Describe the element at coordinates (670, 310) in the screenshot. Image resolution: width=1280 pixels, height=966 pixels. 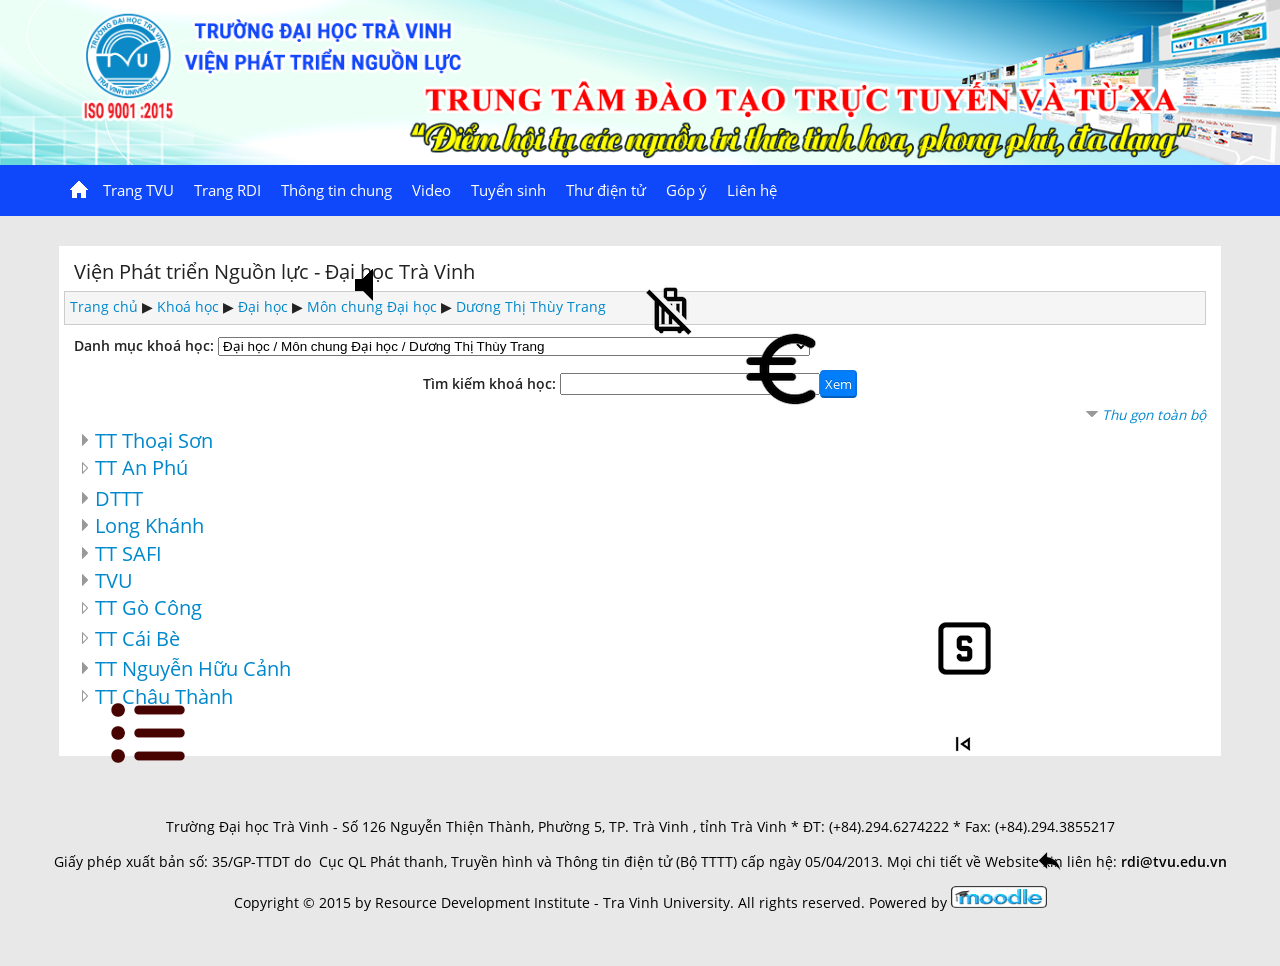
I see `luggage not allowed in this area` at that location.